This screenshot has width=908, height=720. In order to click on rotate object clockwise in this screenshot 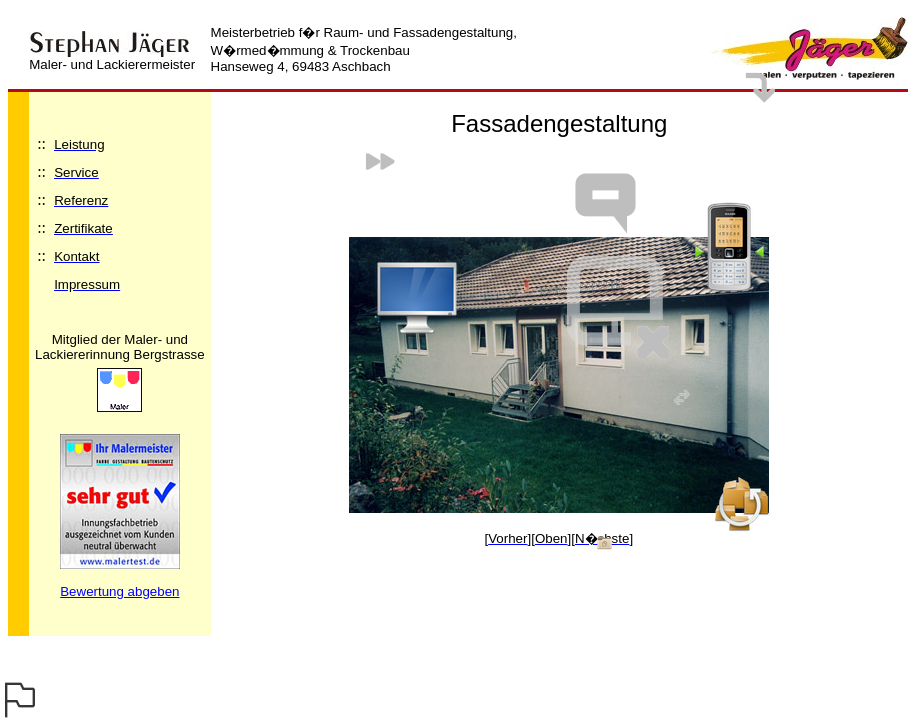, I will do `click(759, 86)`.